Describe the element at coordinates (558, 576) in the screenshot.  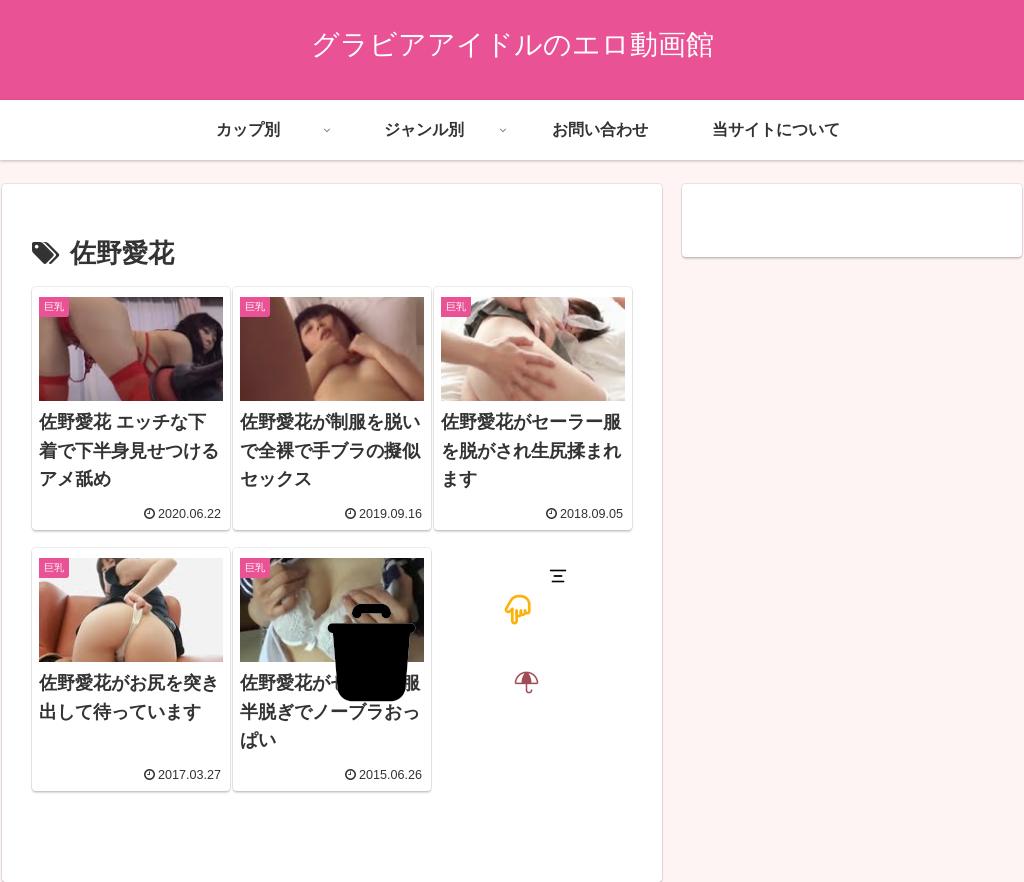
I see `center-align text or content` at that location.